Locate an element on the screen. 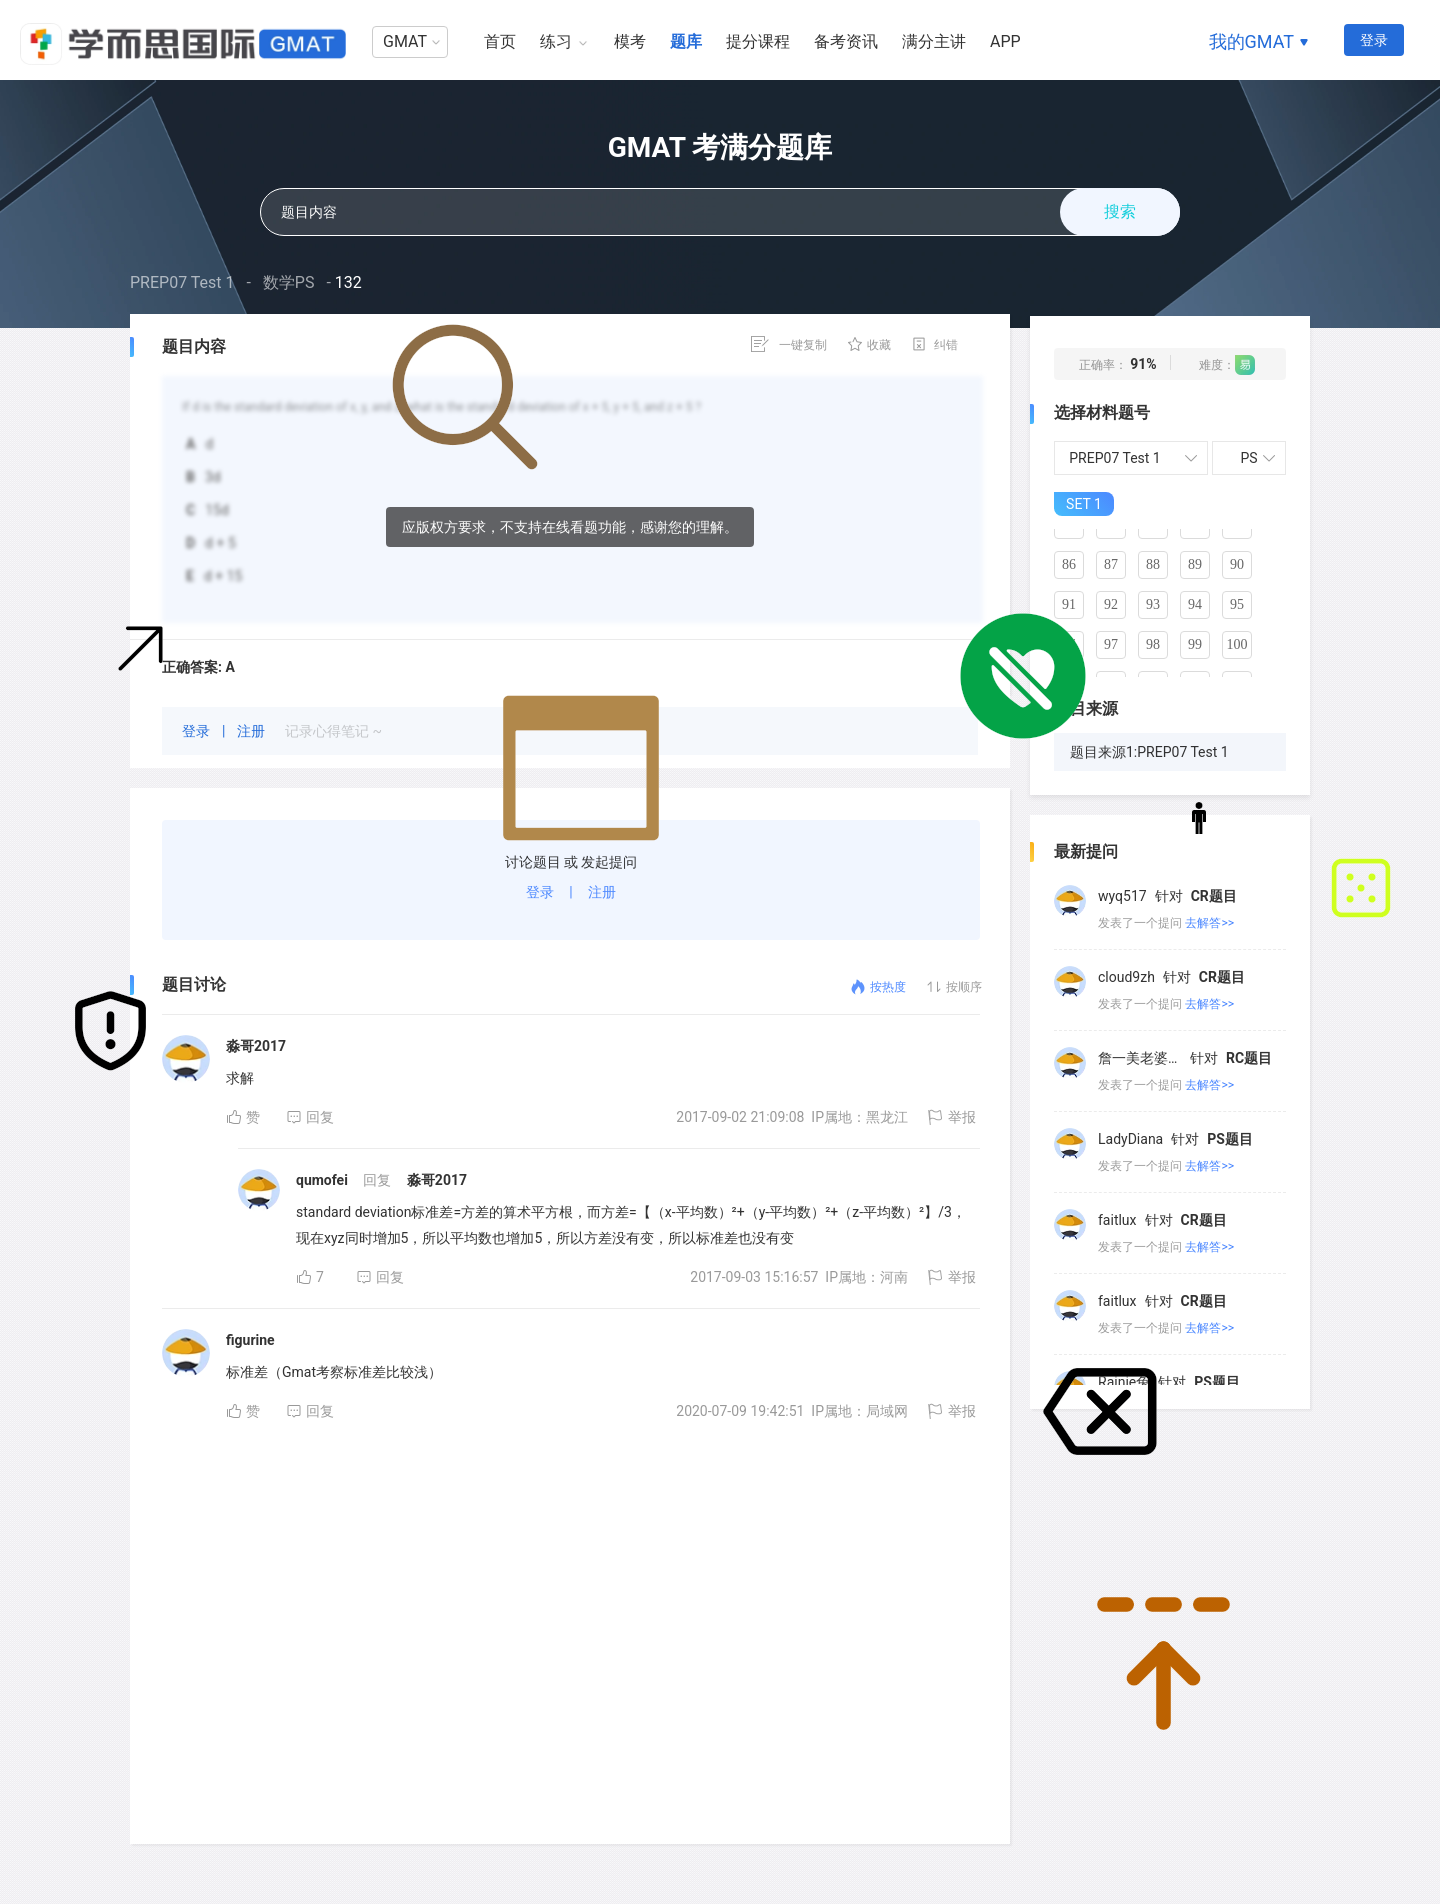  view security or privacy settings is located at coordinates (110, 1031).